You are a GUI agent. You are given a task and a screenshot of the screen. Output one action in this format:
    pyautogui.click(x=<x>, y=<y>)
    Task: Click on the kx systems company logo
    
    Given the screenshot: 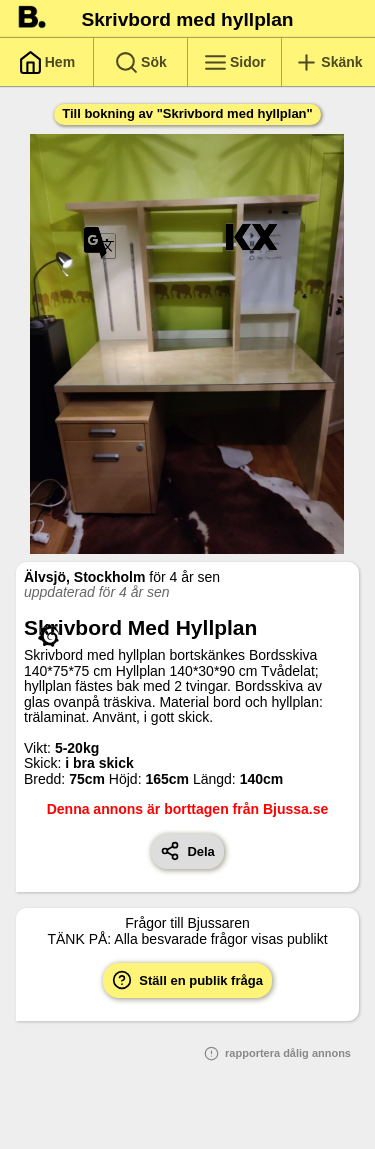 What is the action you would take?
    pyautogui.click(x=252, y=237)
    